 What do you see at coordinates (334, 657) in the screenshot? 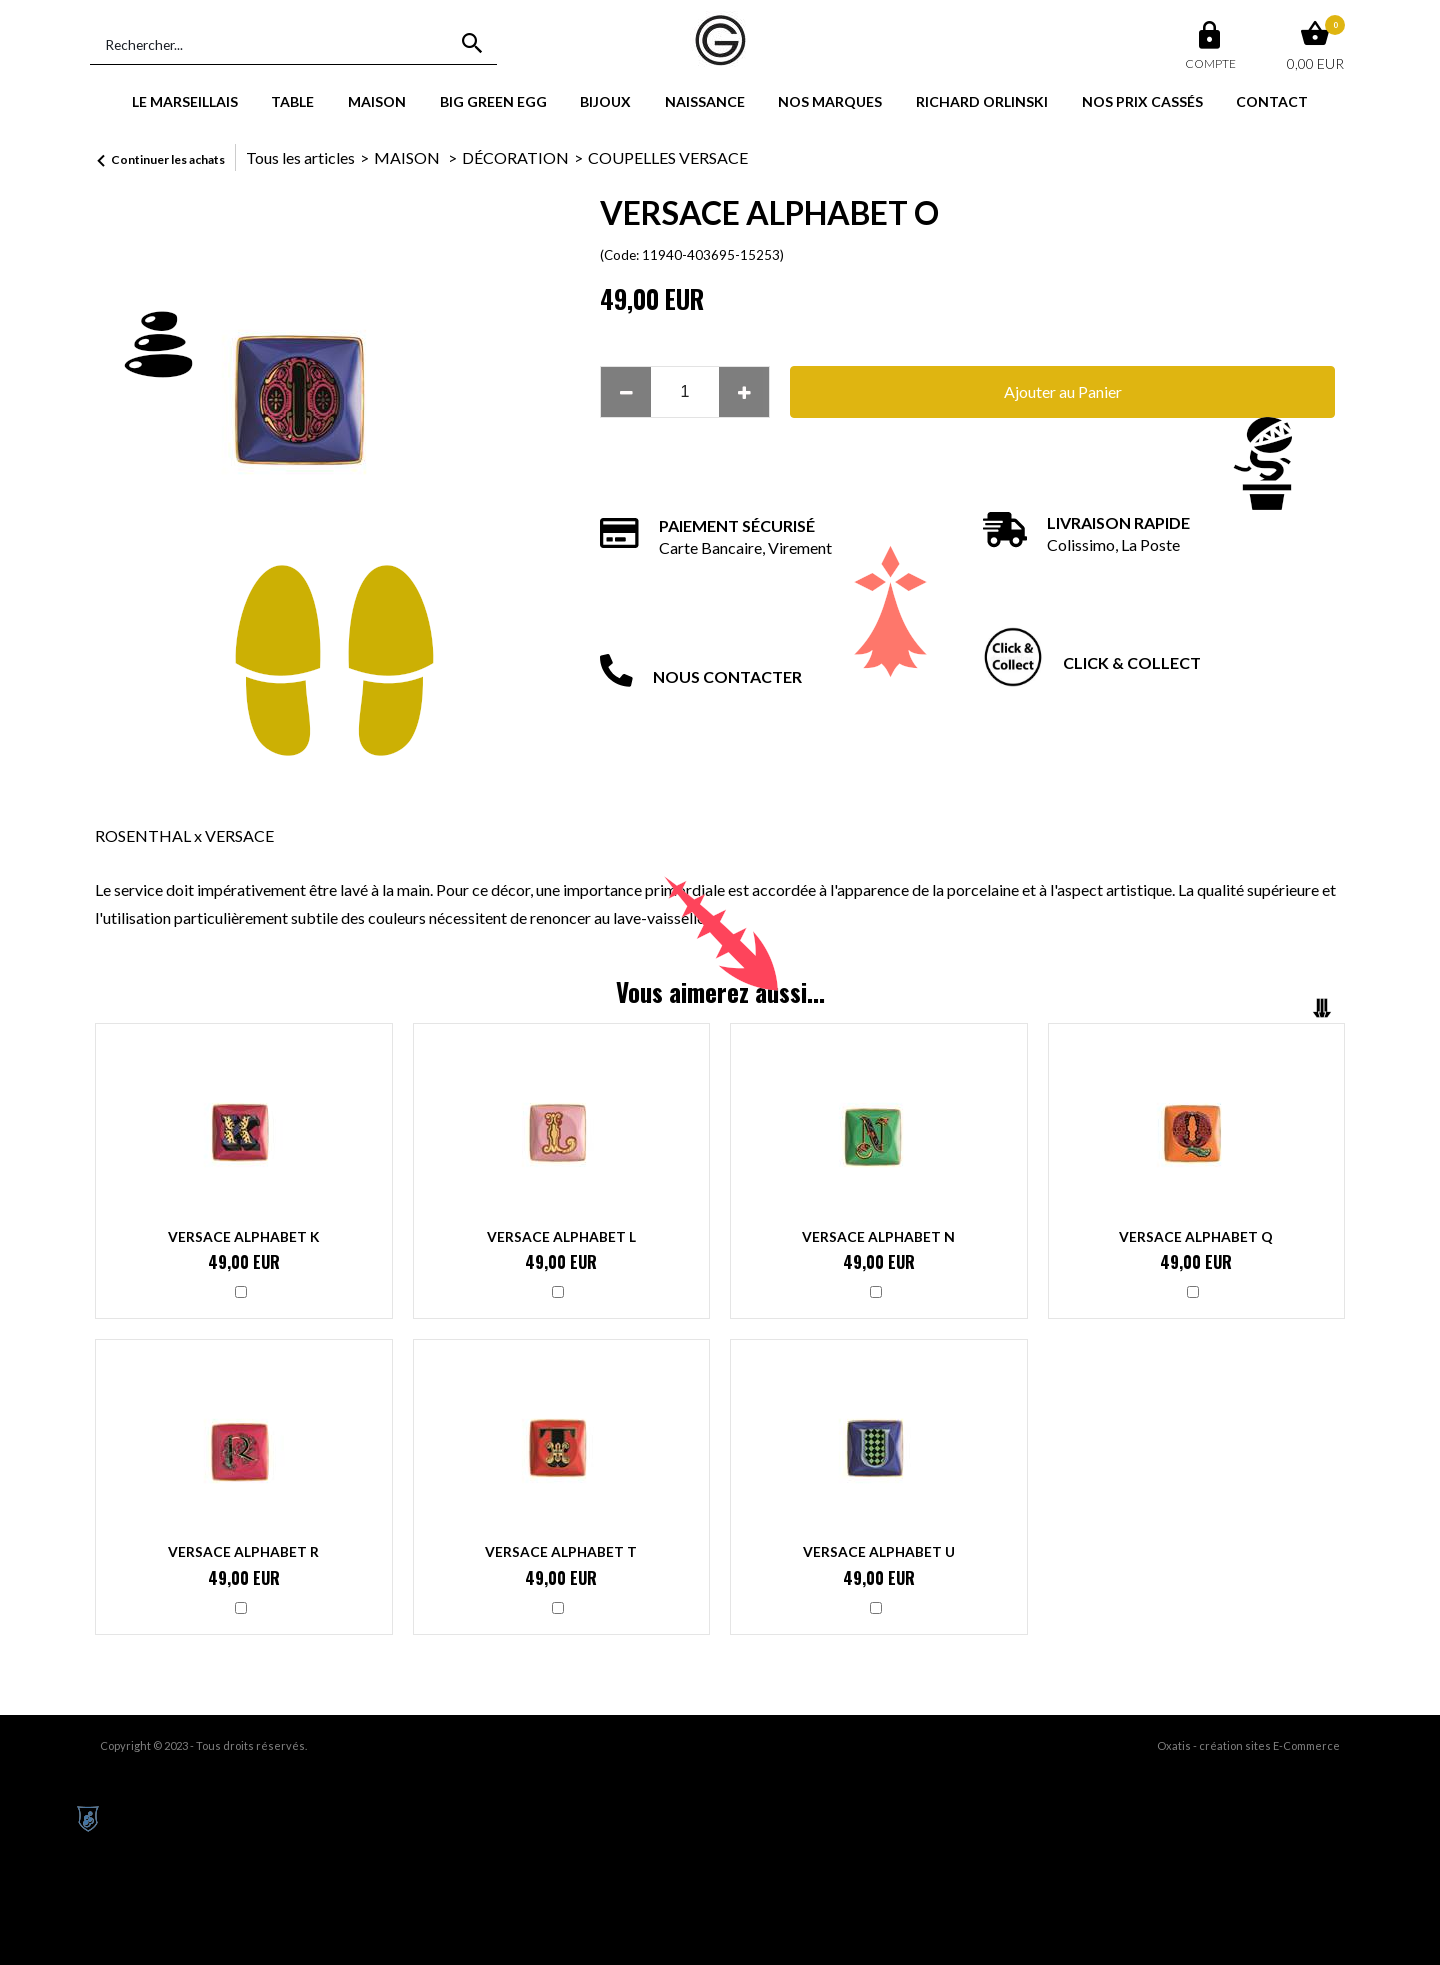
I see `access comfort or relaxation settings` at bounding box center [334, 657].